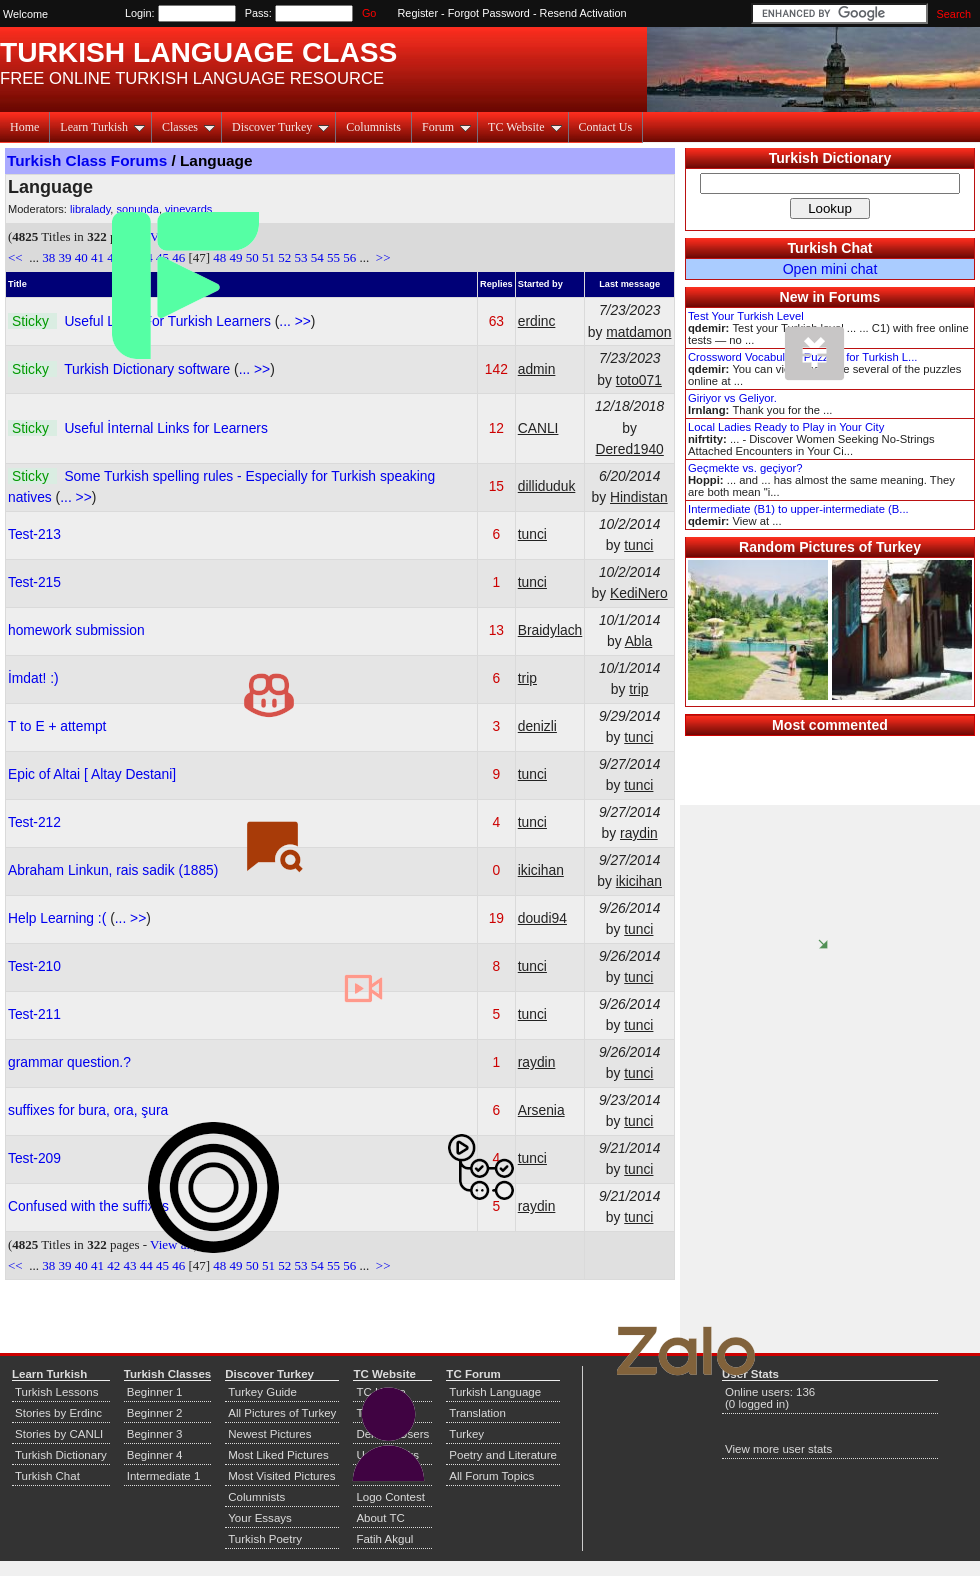 The image size is (980, 1576). Describe the element at coordinates (686, 1351) in the screenshot. I see `open Zalo messaging app` at that location.